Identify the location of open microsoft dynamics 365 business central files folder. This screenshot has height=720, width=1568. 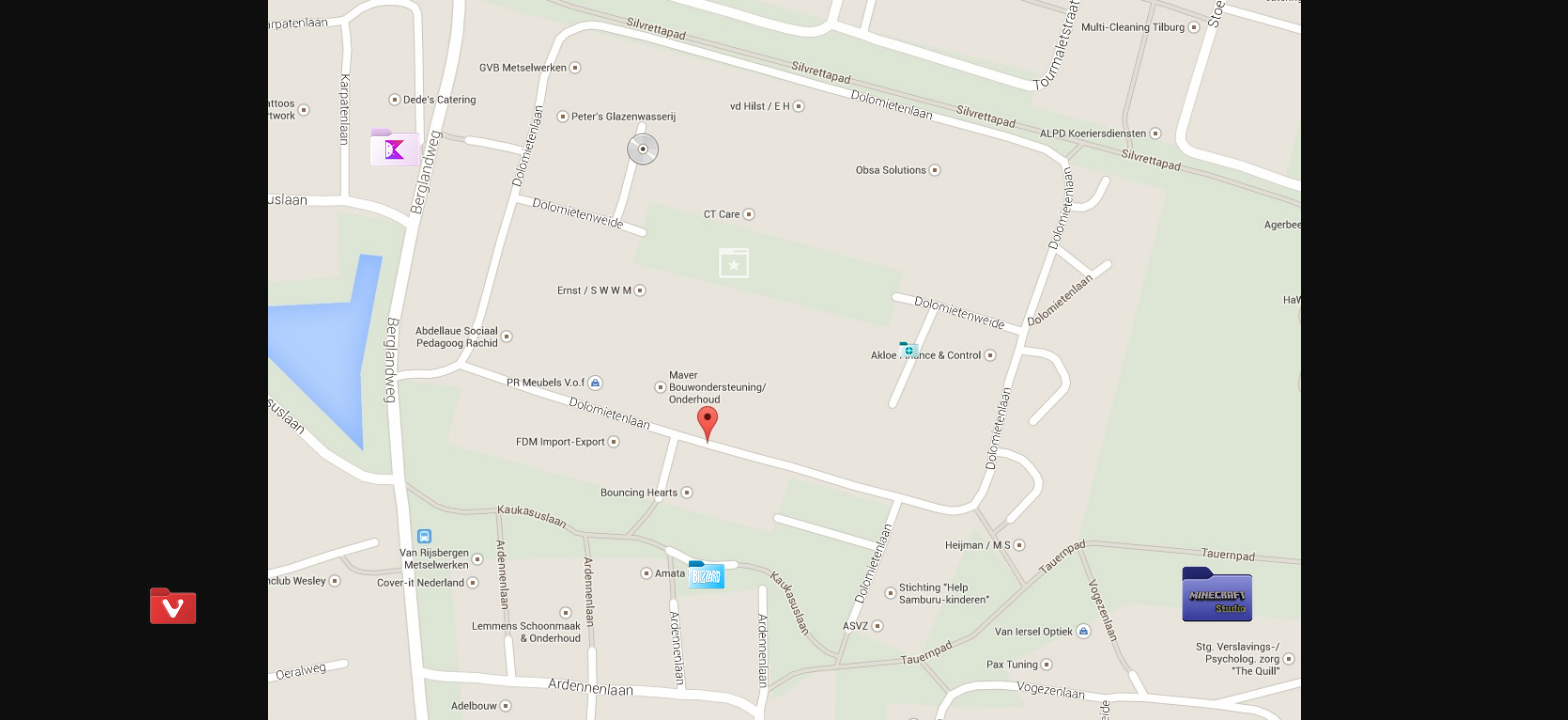
(909, 350).